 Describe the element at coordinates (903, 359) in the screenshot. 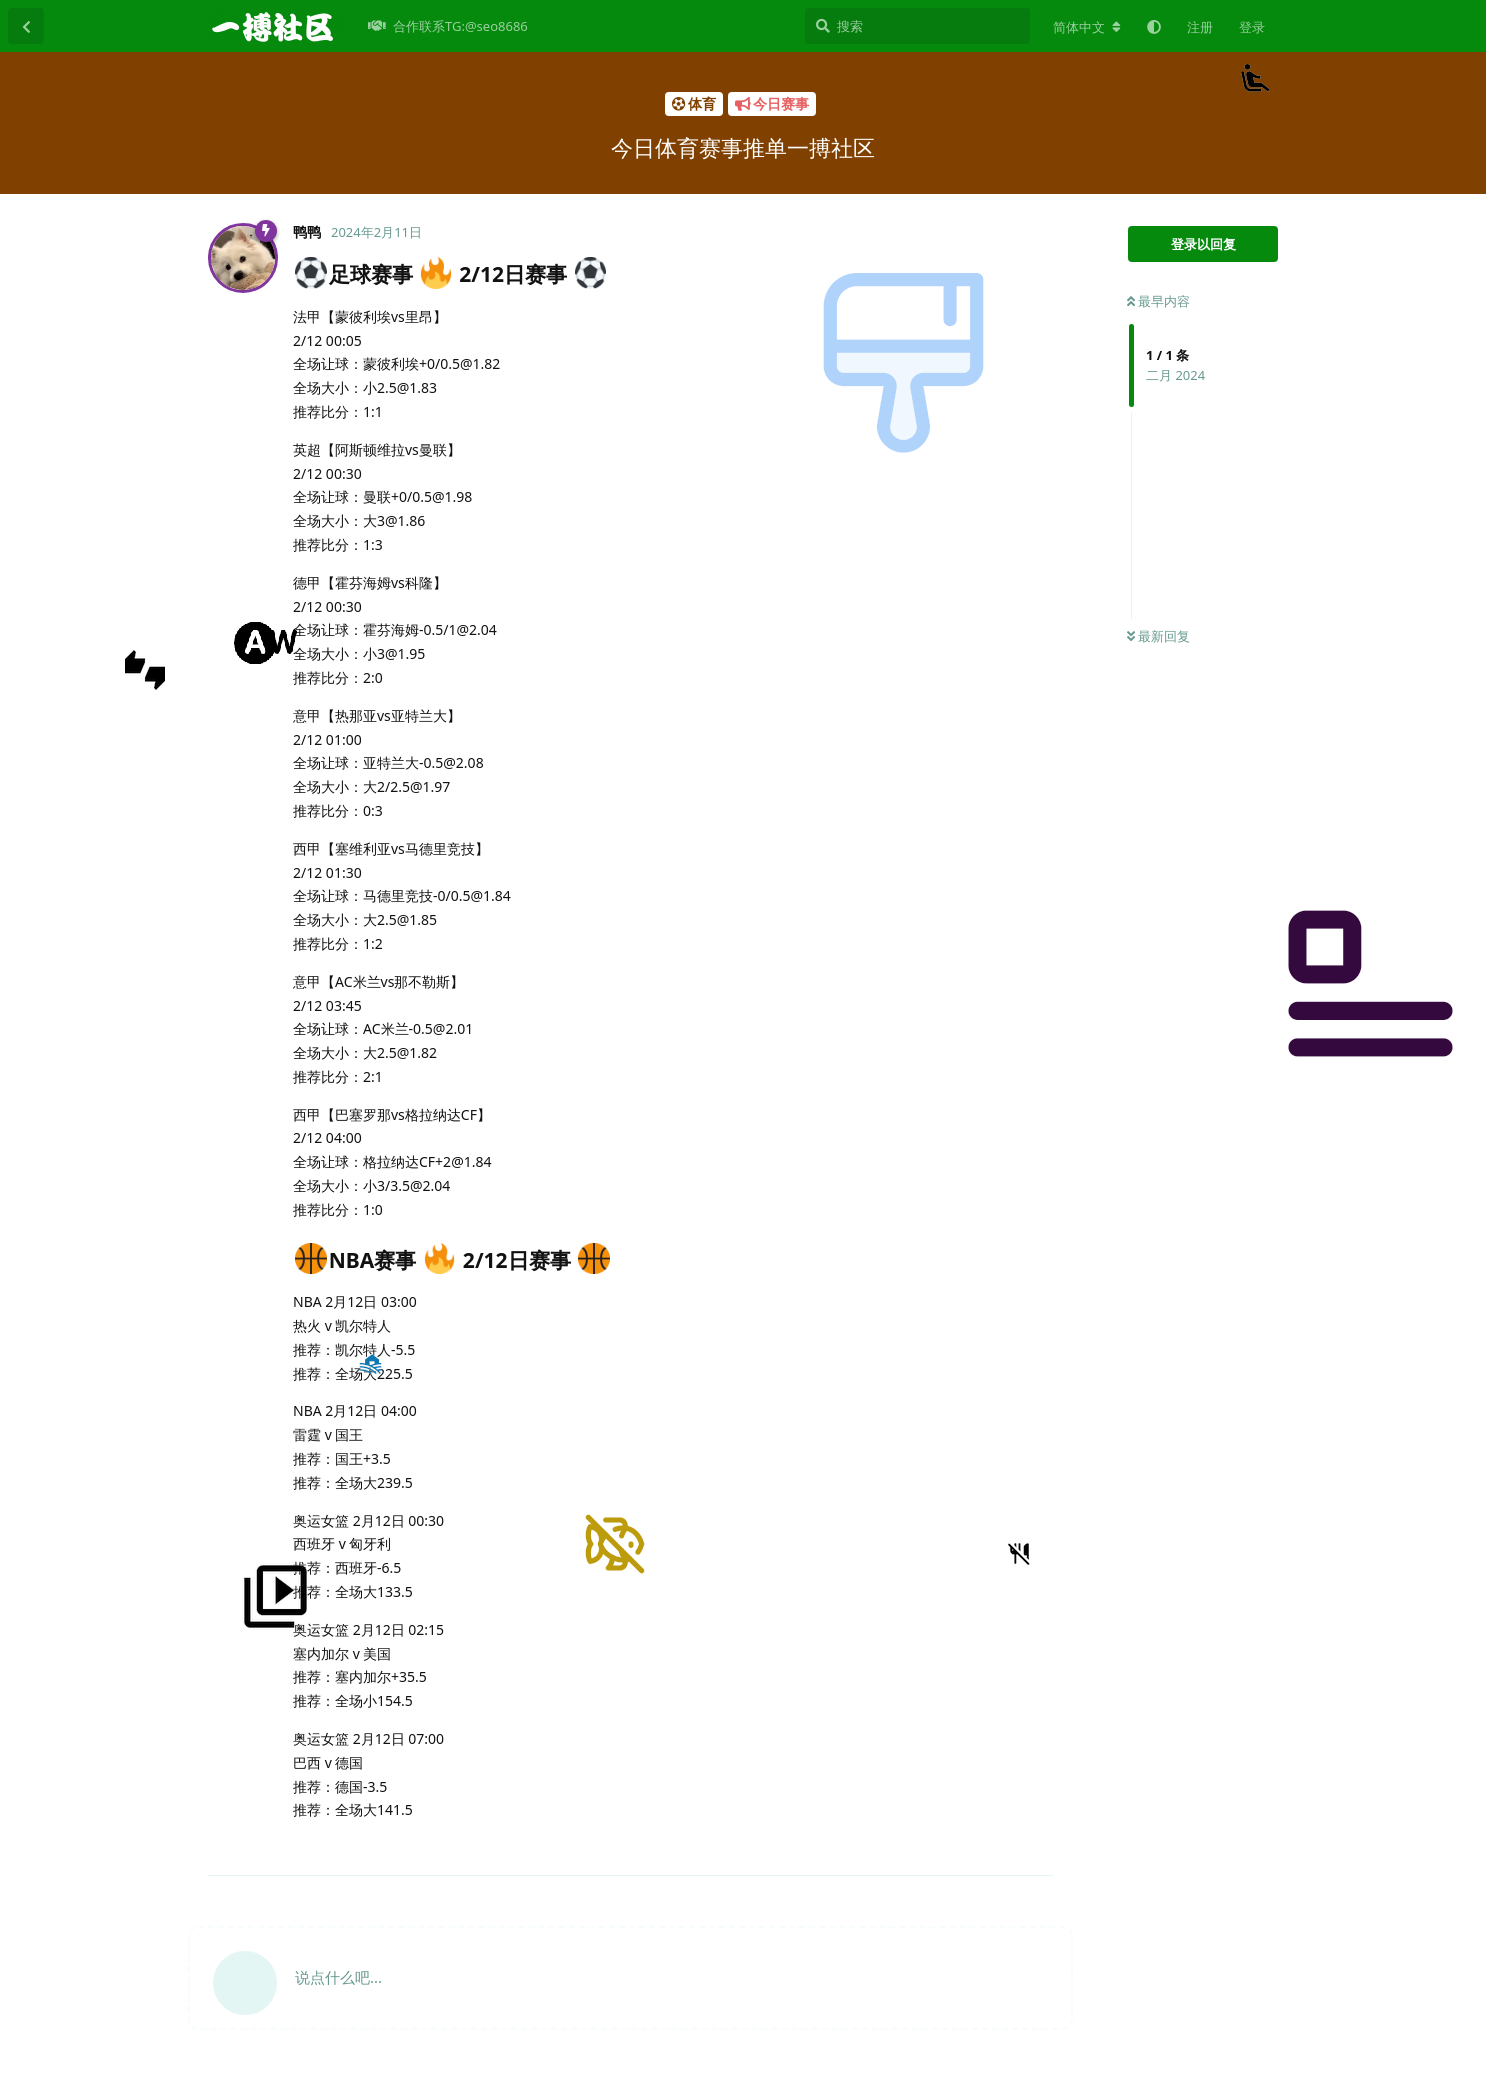

I see `access painting or drawing tools` at that location.